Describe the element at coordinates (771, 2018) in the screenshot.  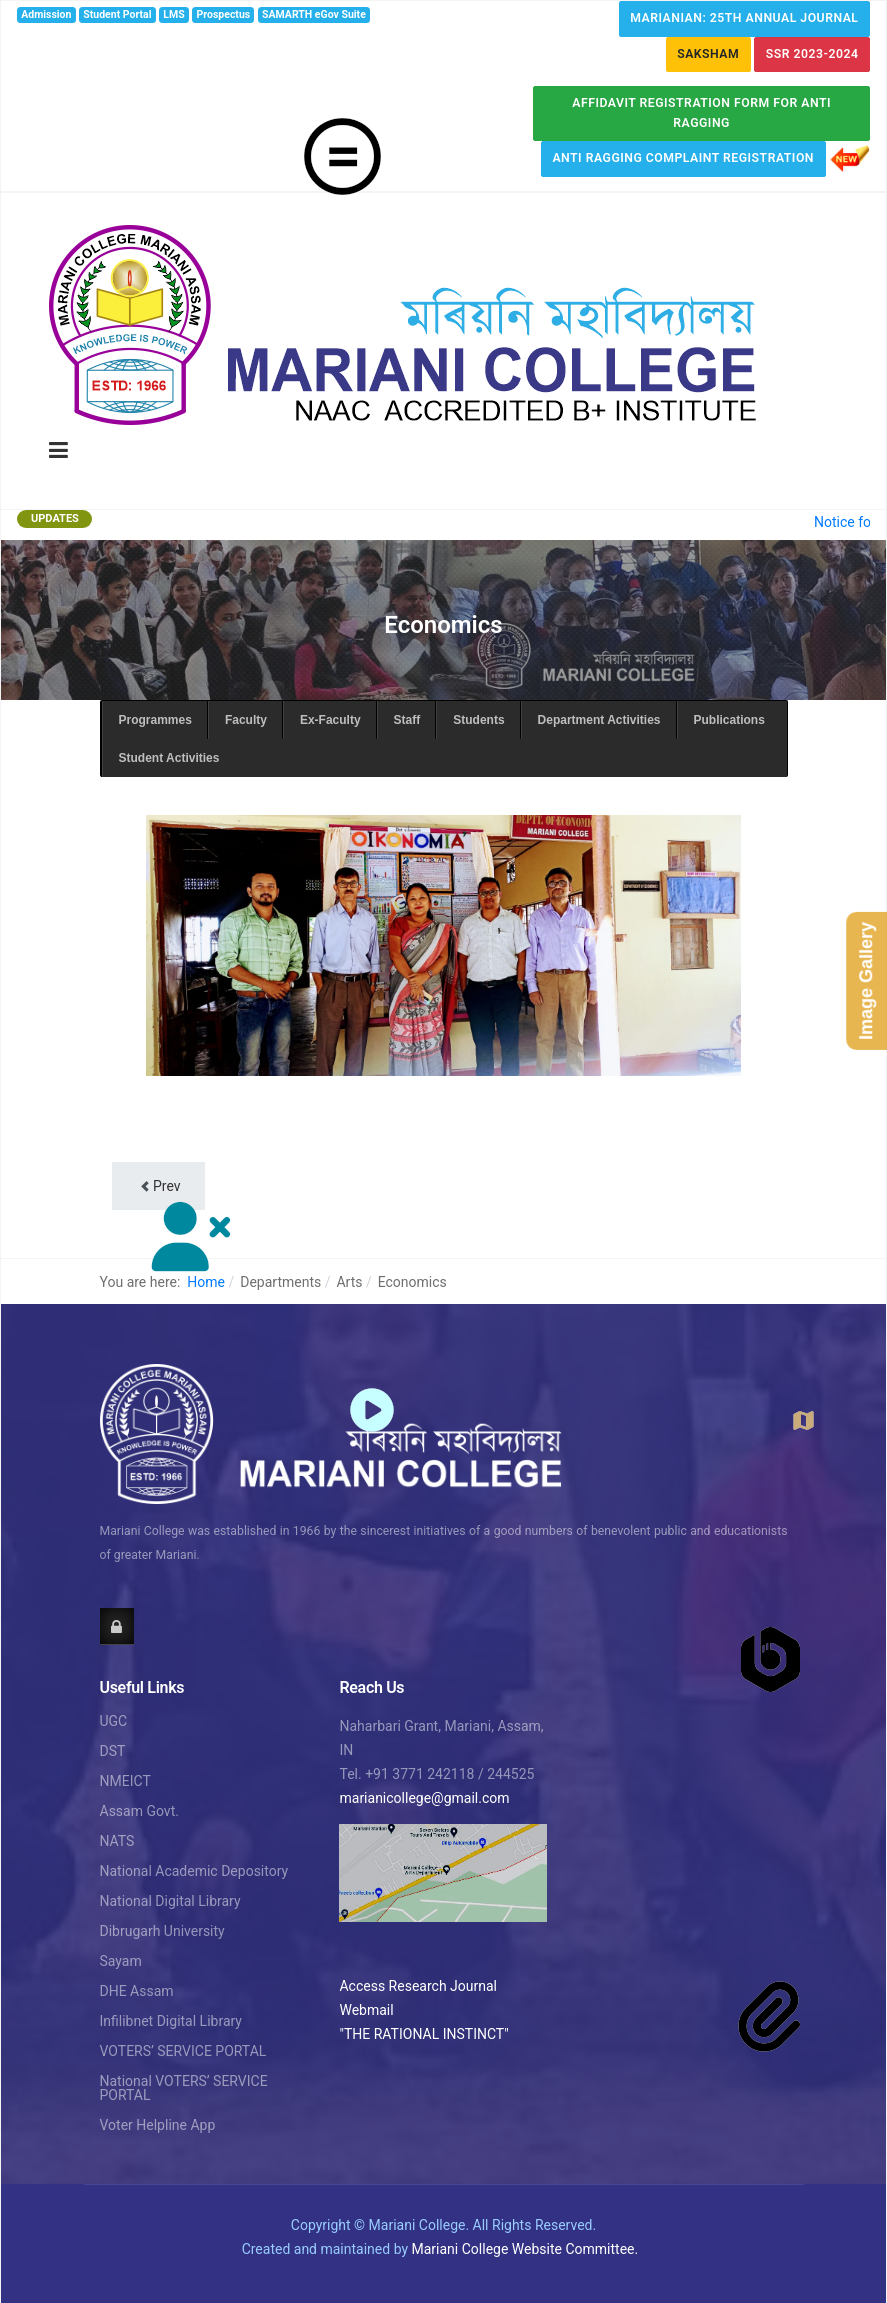
I see `attach a file to your message` at that location.